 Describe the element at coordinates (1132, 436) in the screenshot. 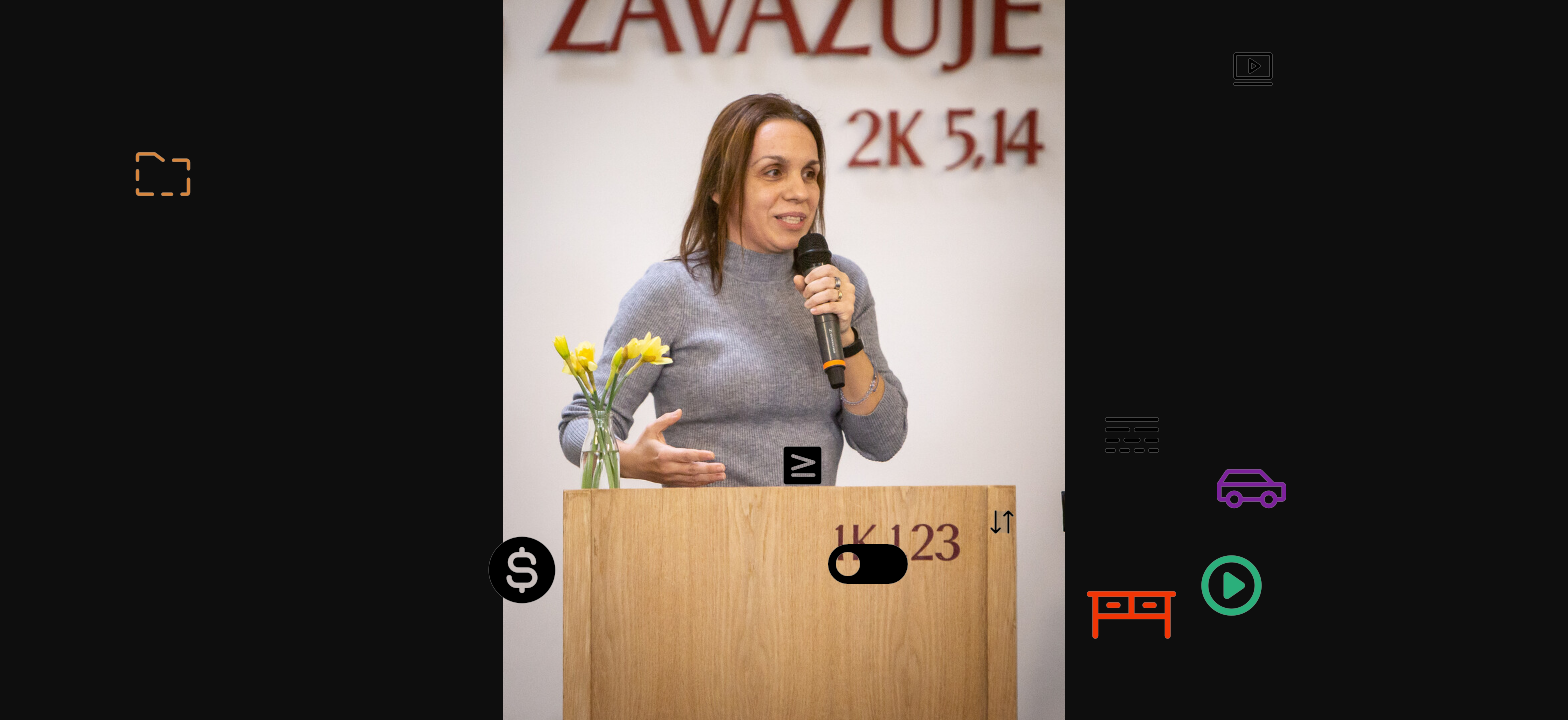

I see `apply a gradient effect to selected element` at that location.